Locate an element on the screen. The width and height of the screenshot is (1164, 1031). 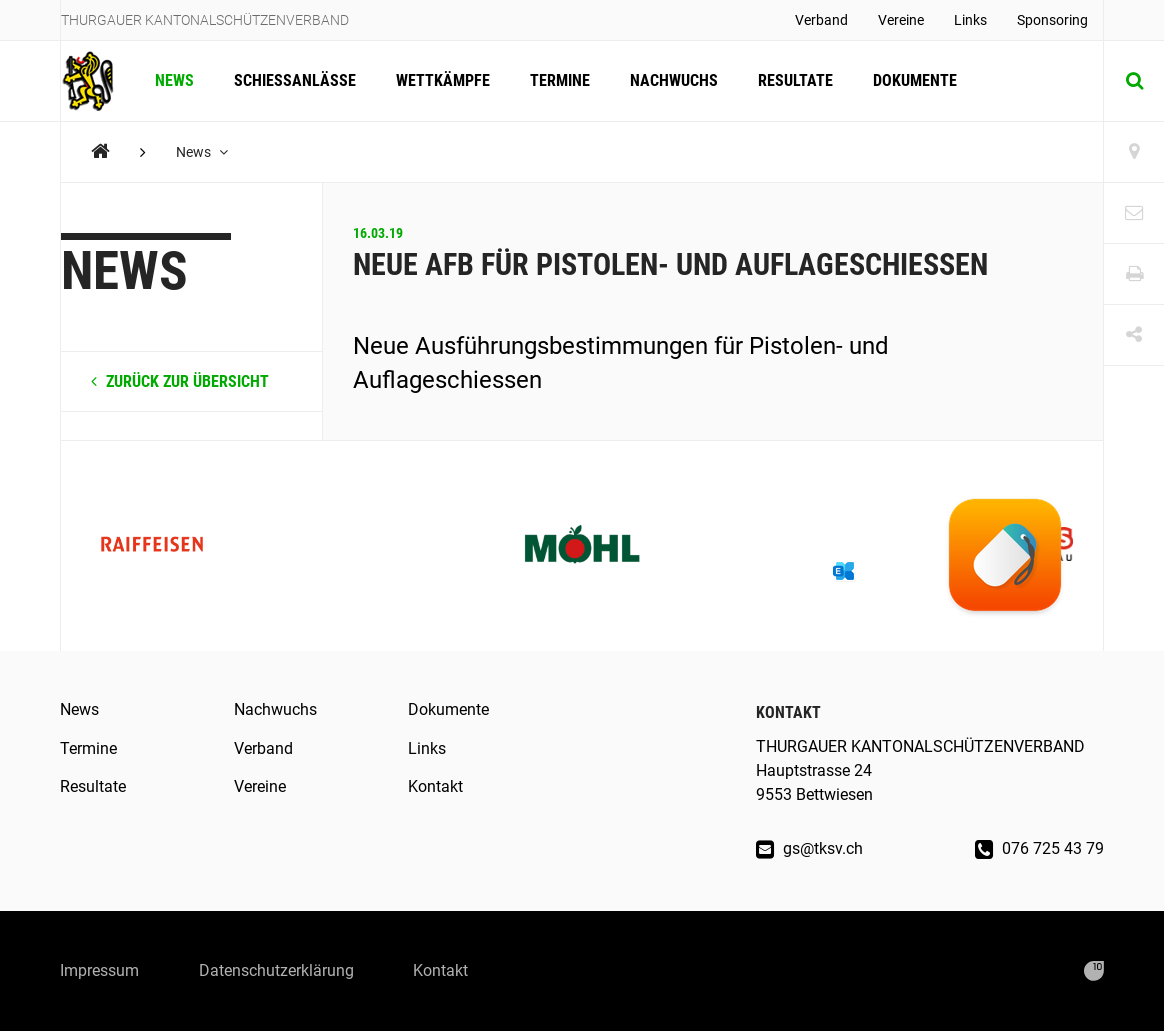
open kid3 audio tag editor is located at coordinates (1005, 555).